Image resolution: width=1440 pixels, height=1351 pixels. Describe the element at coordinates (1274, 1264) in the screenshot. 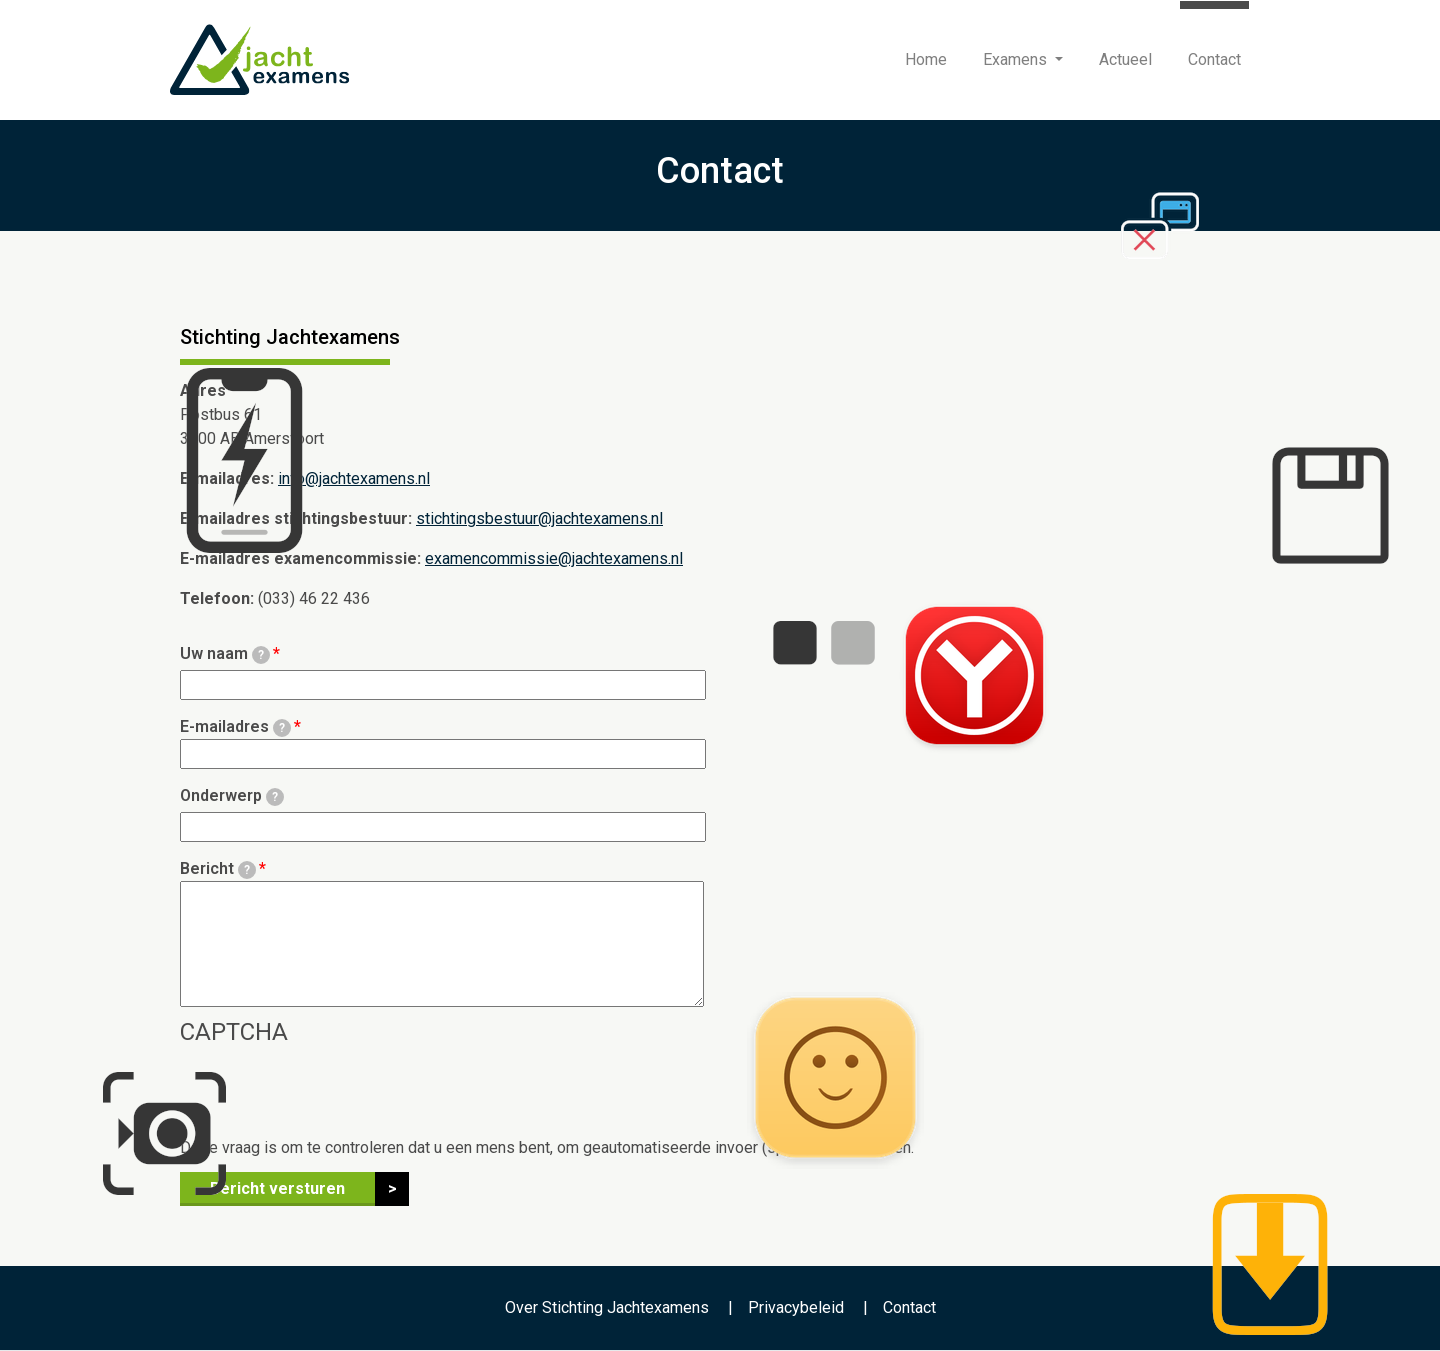

I see `download a file or application` at that location.